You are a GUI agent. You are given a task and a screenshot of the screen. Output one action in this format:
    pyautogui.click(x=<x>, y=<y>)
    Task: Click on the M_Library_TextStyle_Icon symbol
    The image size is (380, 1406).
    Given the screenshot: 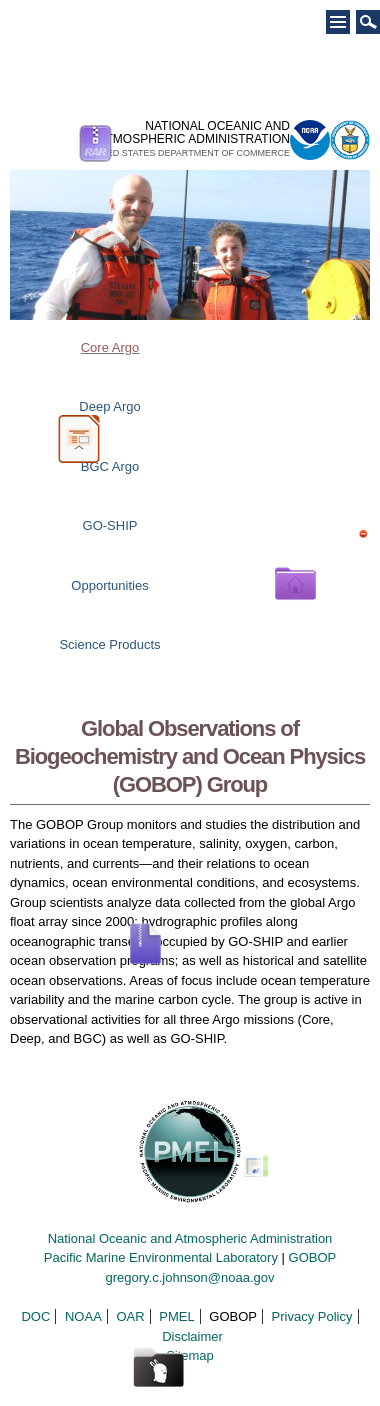 What is the action you would take?
    pyautogui.click(x=270, y=688)
    